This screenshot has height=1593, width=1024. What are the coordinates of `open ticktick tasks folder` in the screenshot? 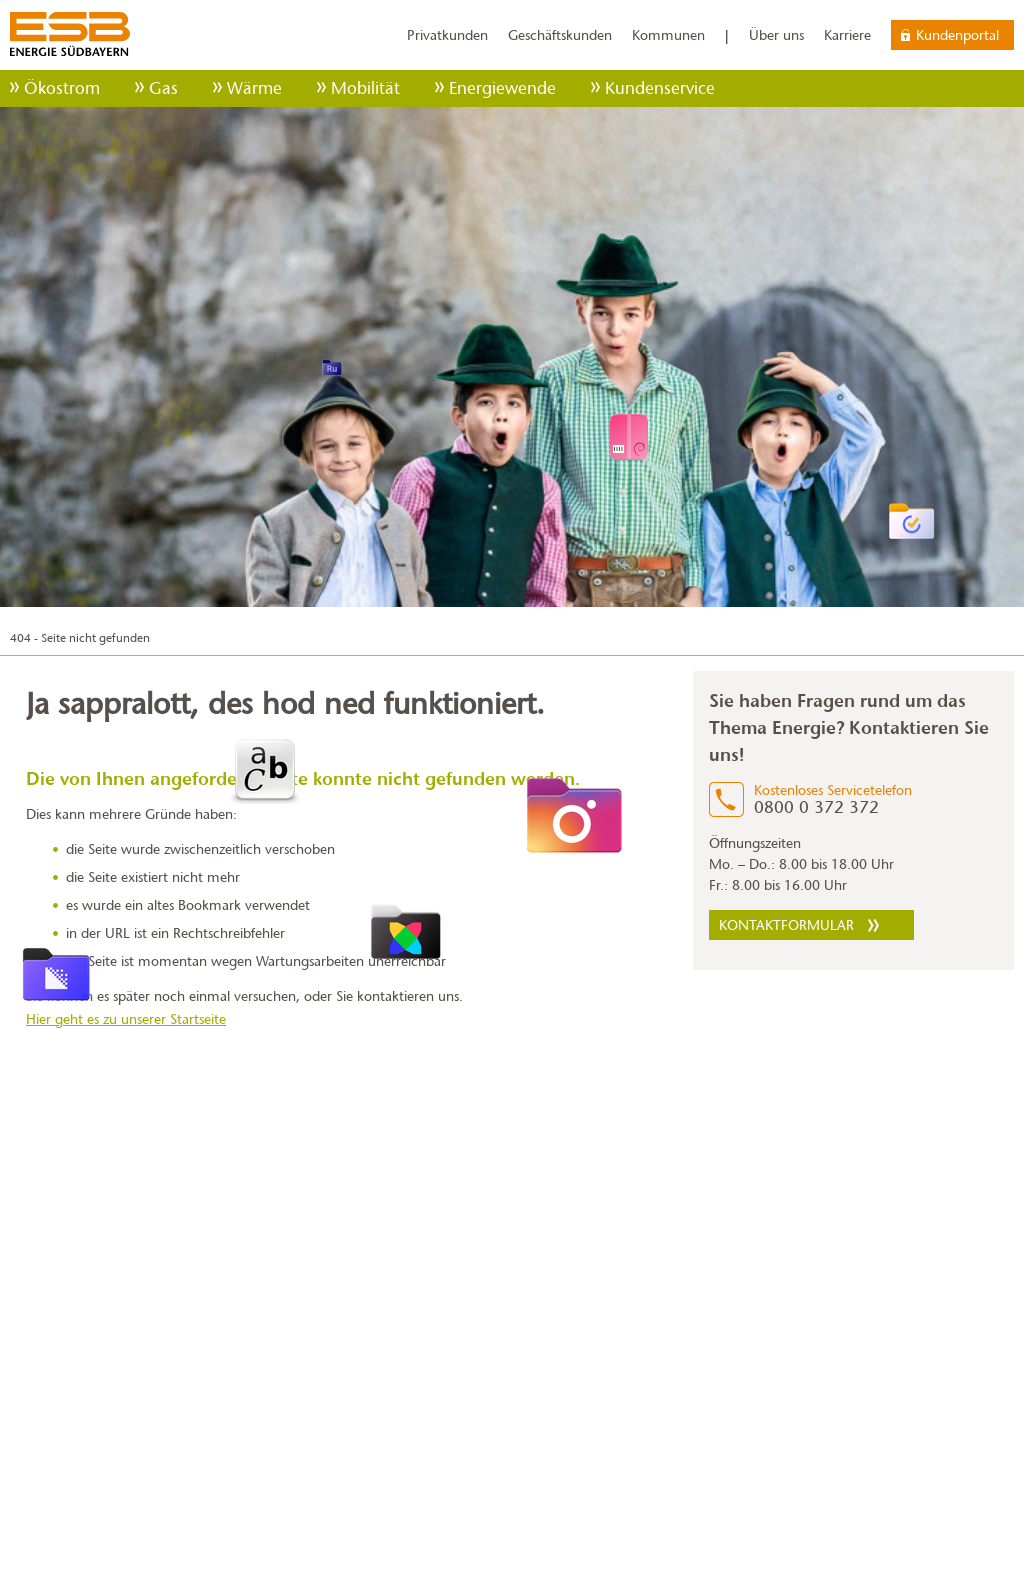 It's located at (911, 522).